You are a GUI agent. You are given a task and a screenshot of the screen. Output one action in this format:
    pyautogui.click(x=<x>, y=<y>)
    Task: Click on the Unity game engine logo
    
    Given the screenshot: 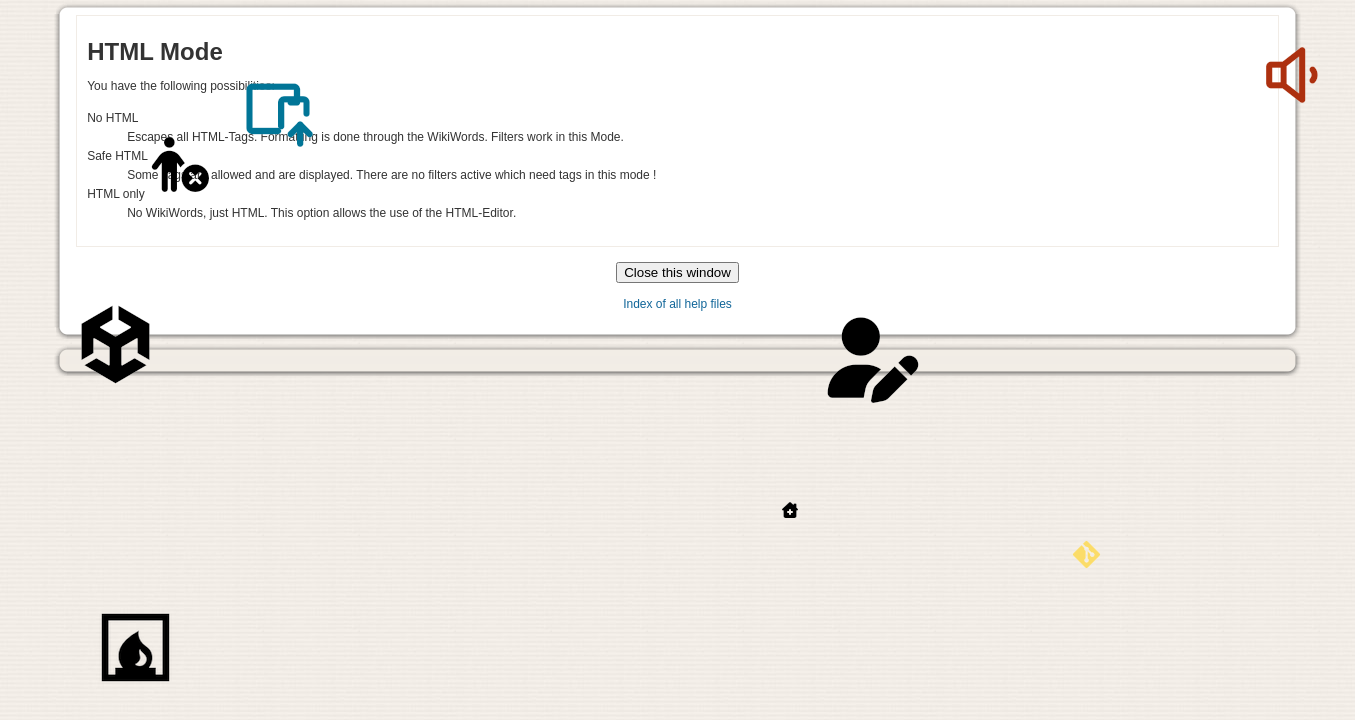 What is the action you would take?
    pyautogui.click(x=115, y=344)
    